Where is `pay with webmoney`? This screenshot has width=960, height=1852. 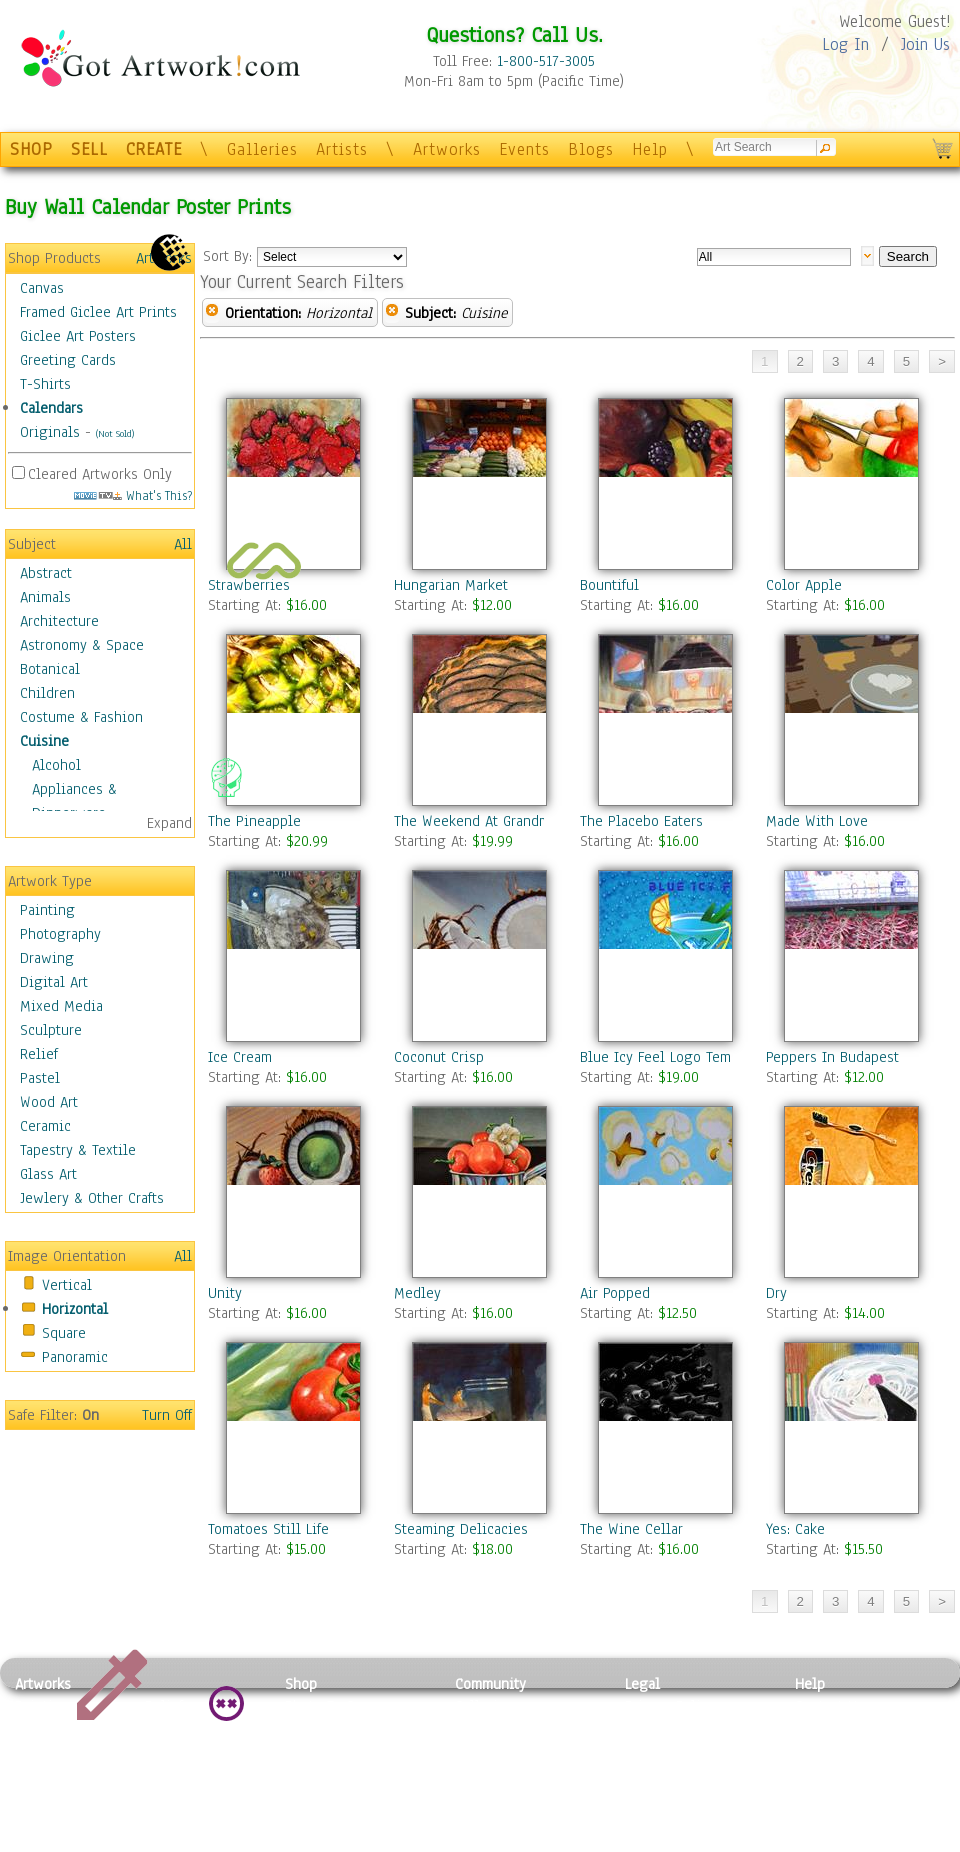
pay with webmoney is located at coordinates (169, 252).